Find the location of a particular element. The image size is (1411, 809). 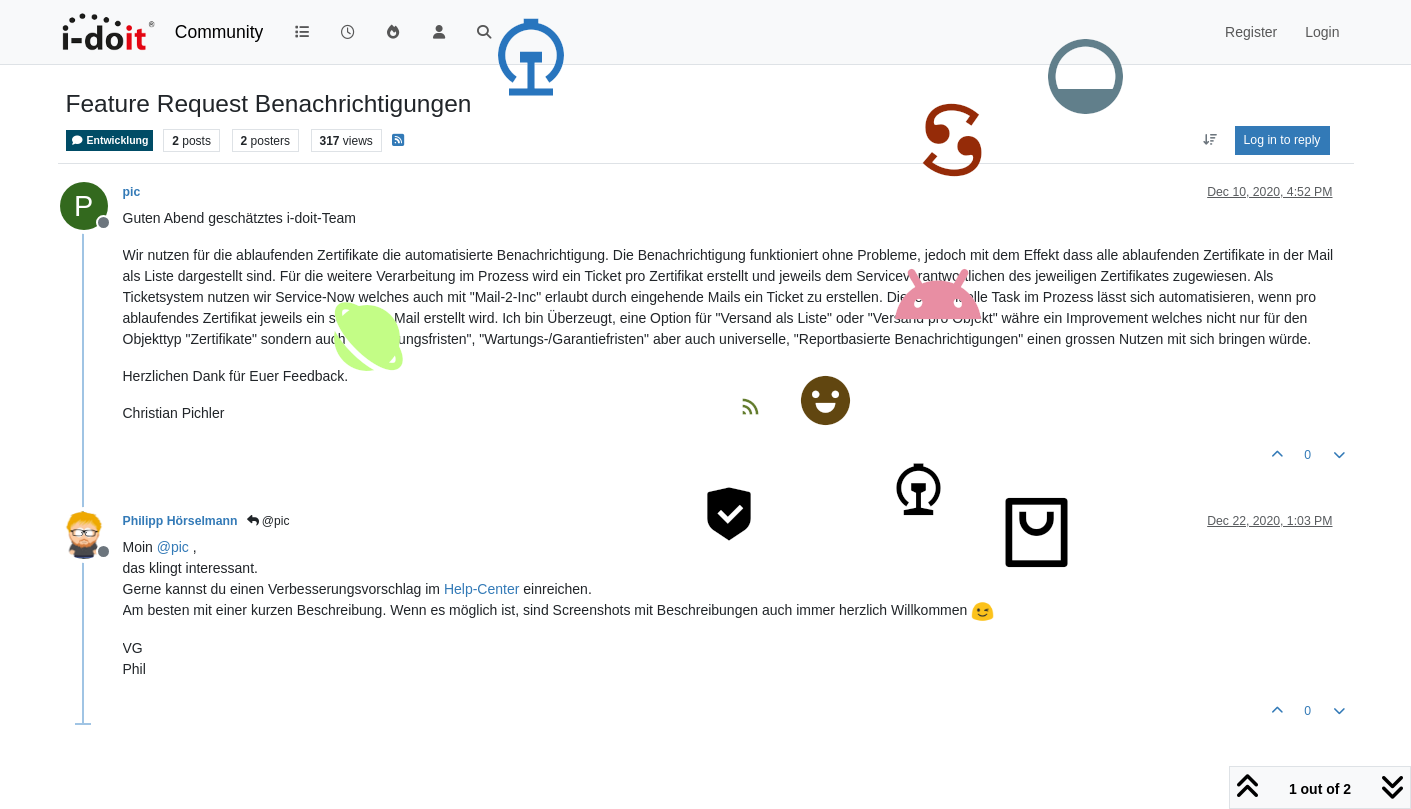

explore global or worldwide content is located at coordinates (367, 338).